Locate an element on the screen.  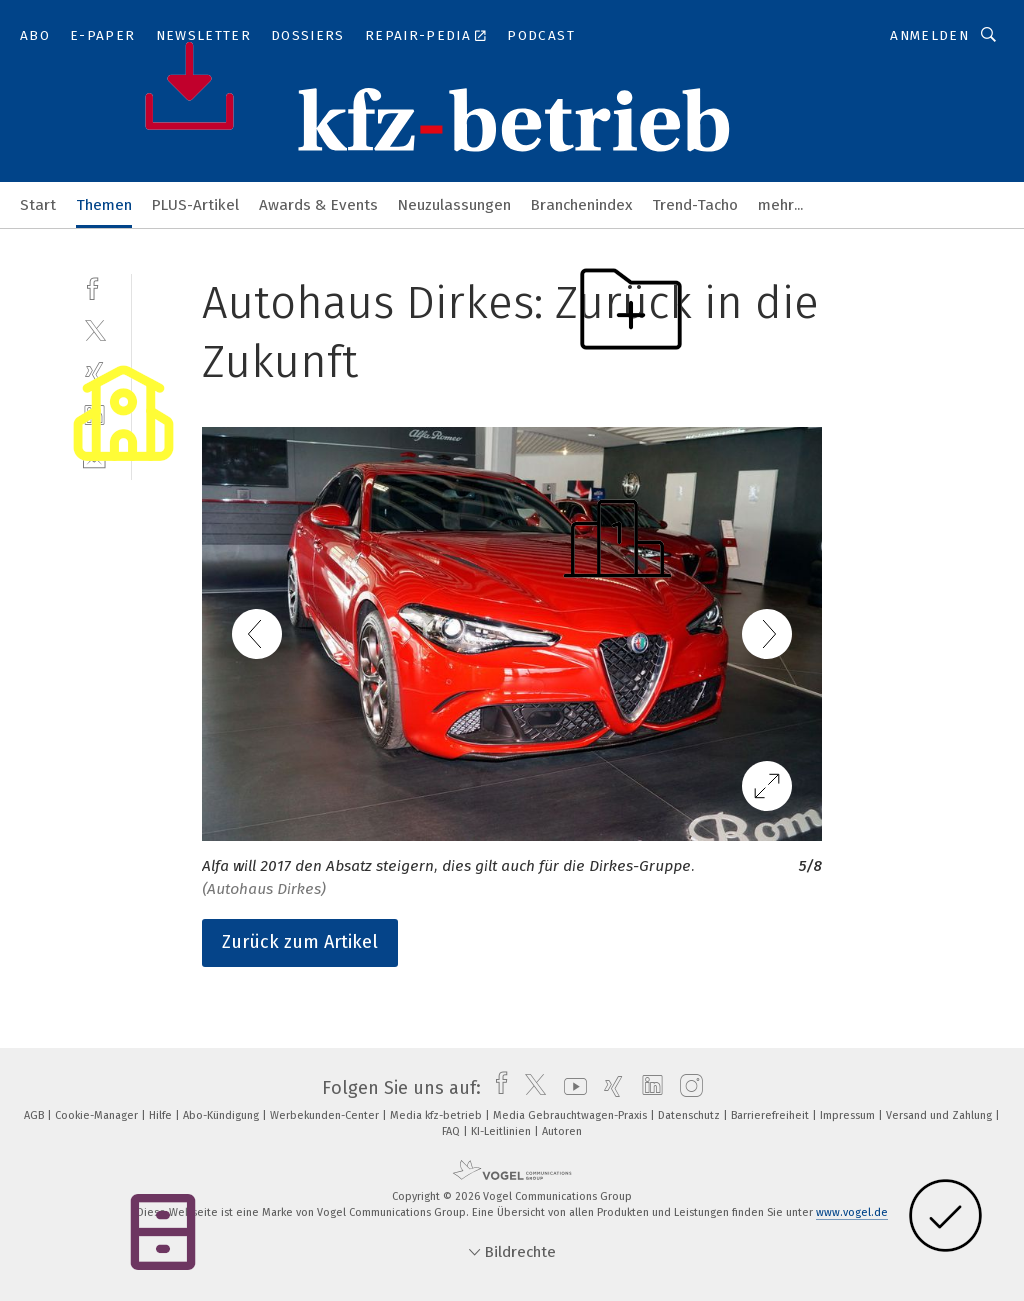
browse furniture or home decor items is located at coordinates (163, 1232).